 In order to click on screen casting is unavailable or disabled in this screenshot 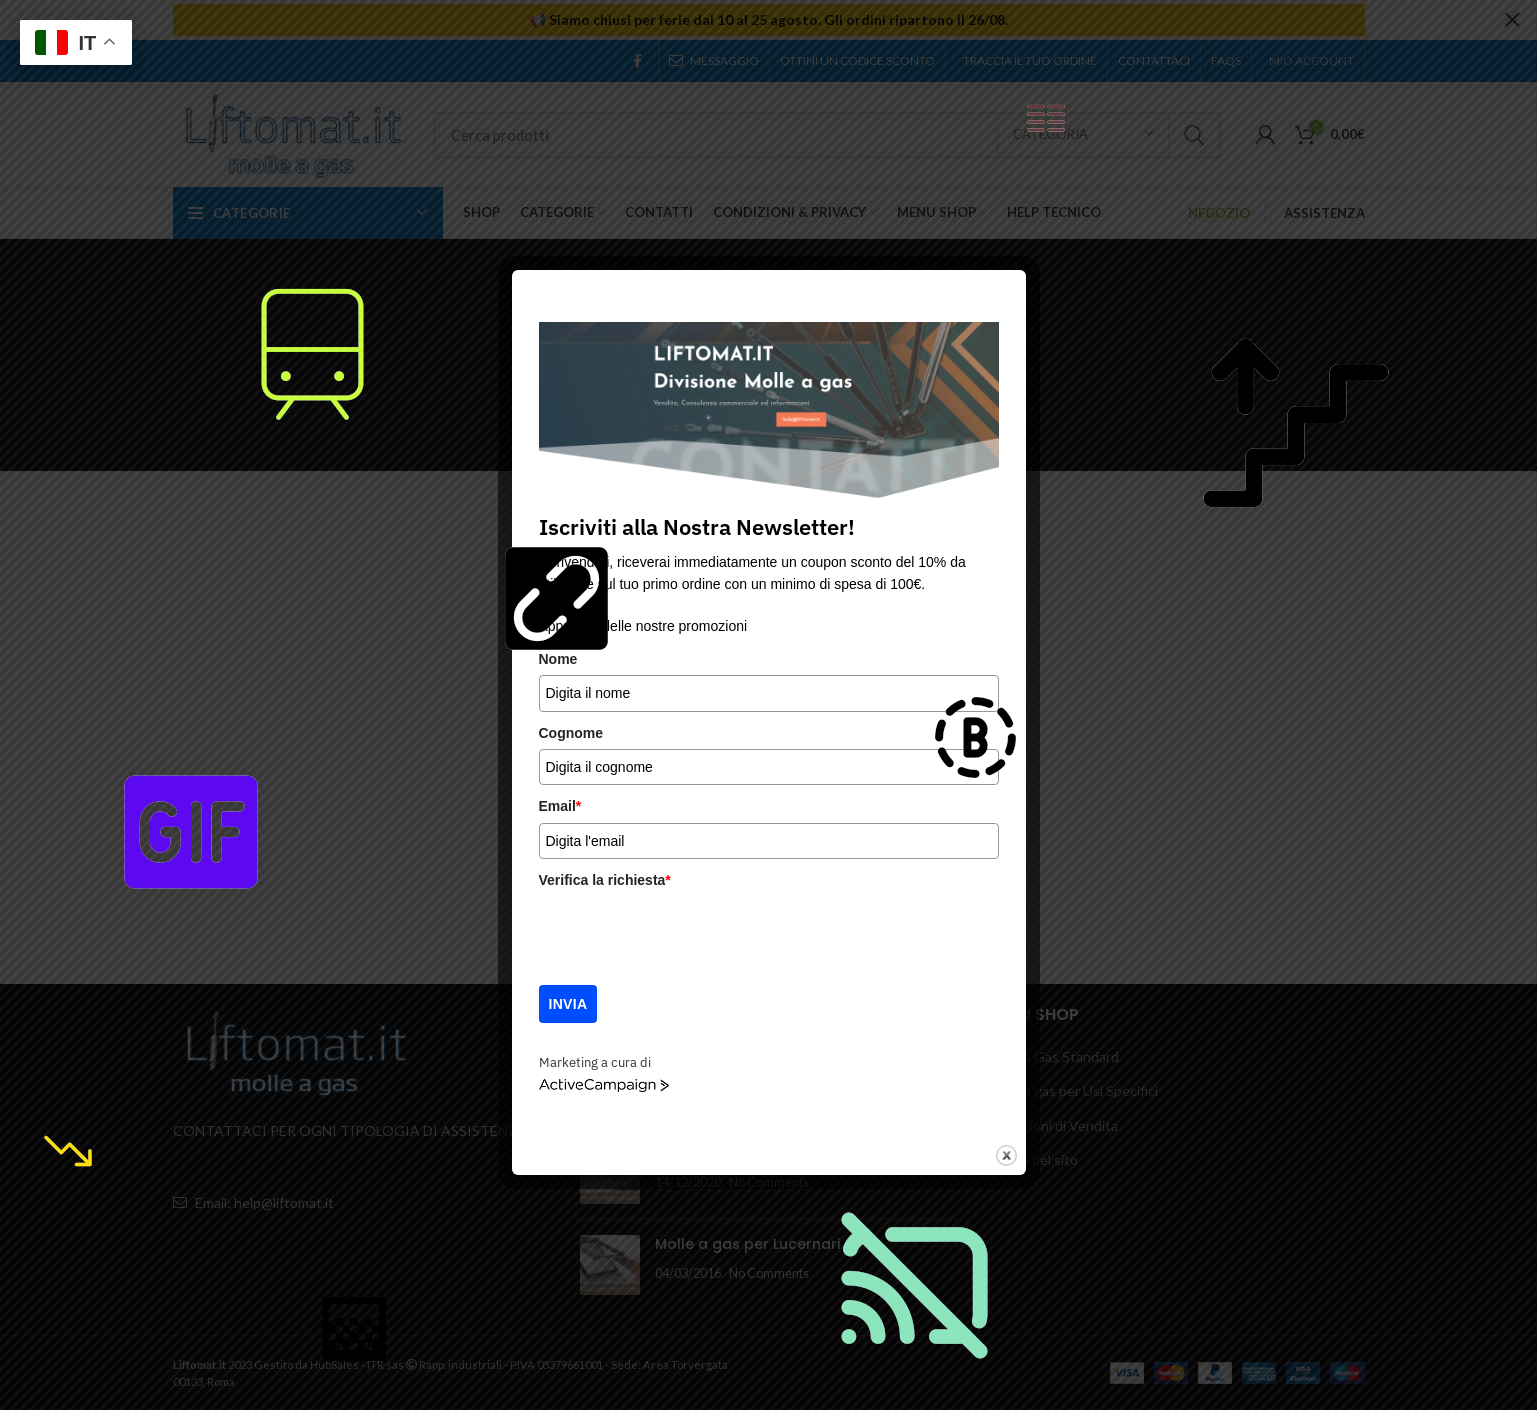, I will do `click(914, 1285)`.